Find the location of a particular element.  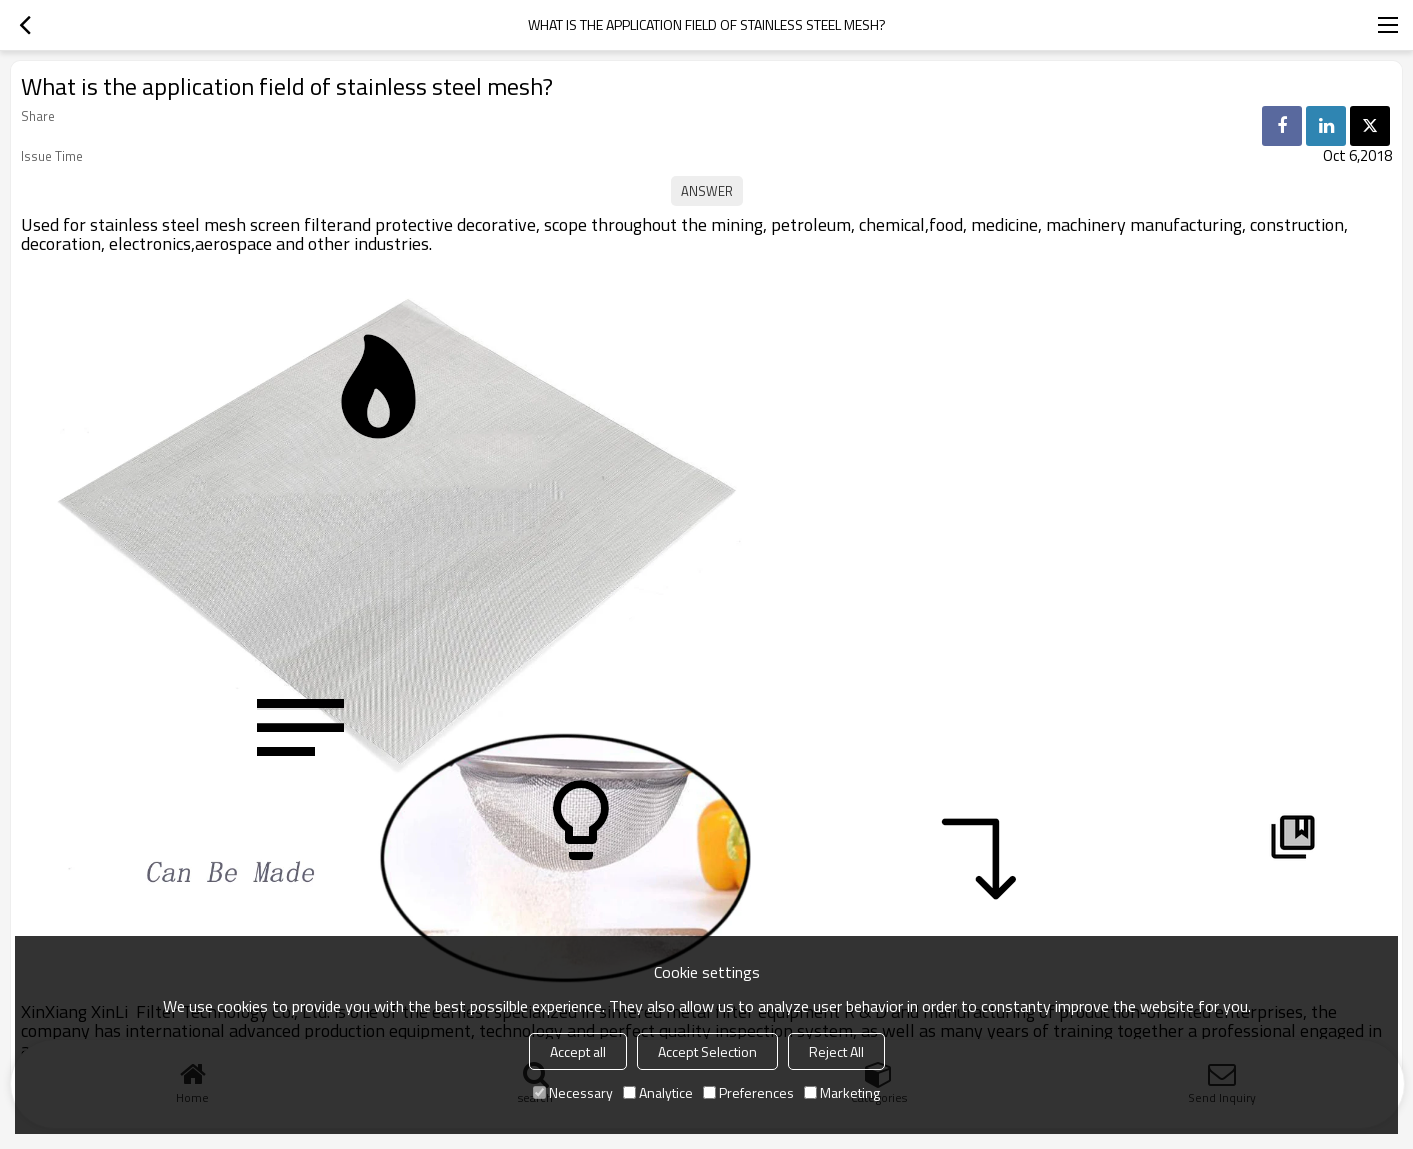

navigate to the next line or section below is located at coordinates (979, 859).